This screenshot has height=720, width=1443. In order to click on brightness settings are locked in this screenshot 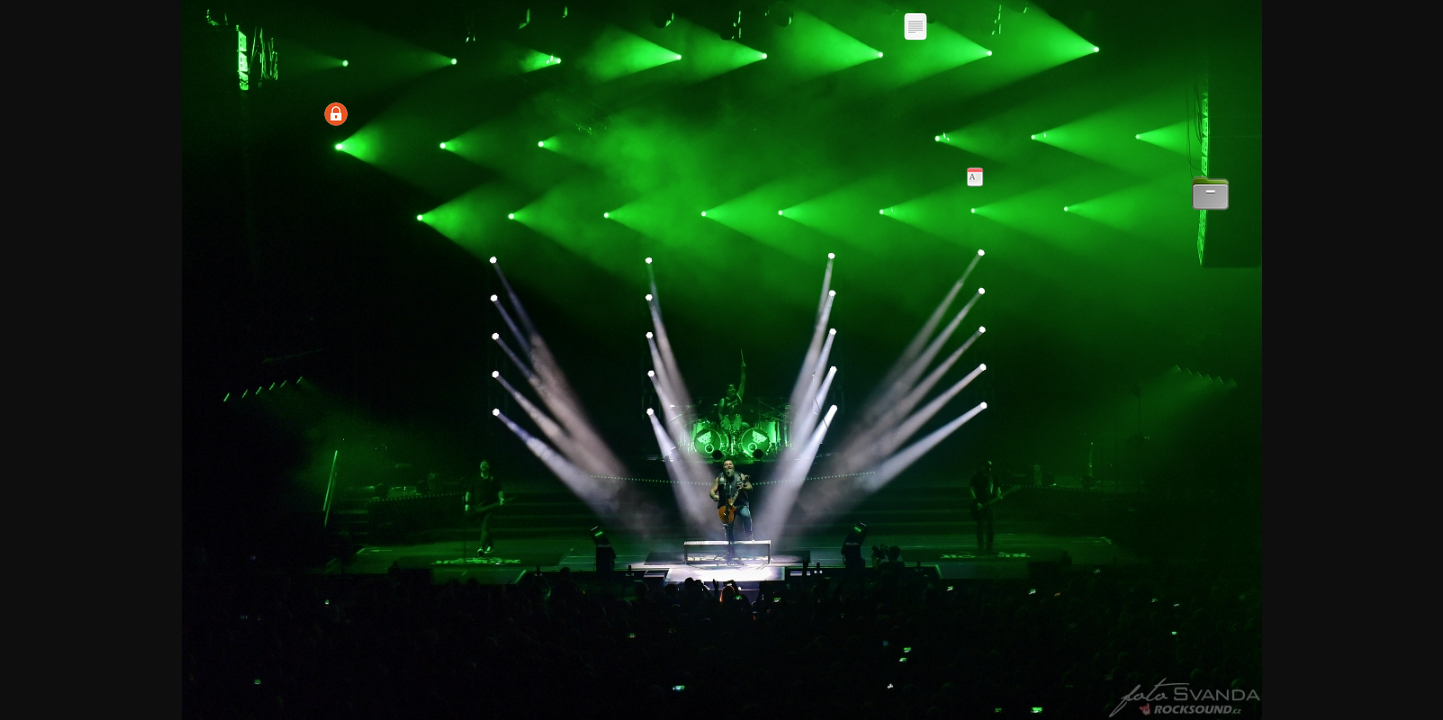, I will do `click(336, 114)`.